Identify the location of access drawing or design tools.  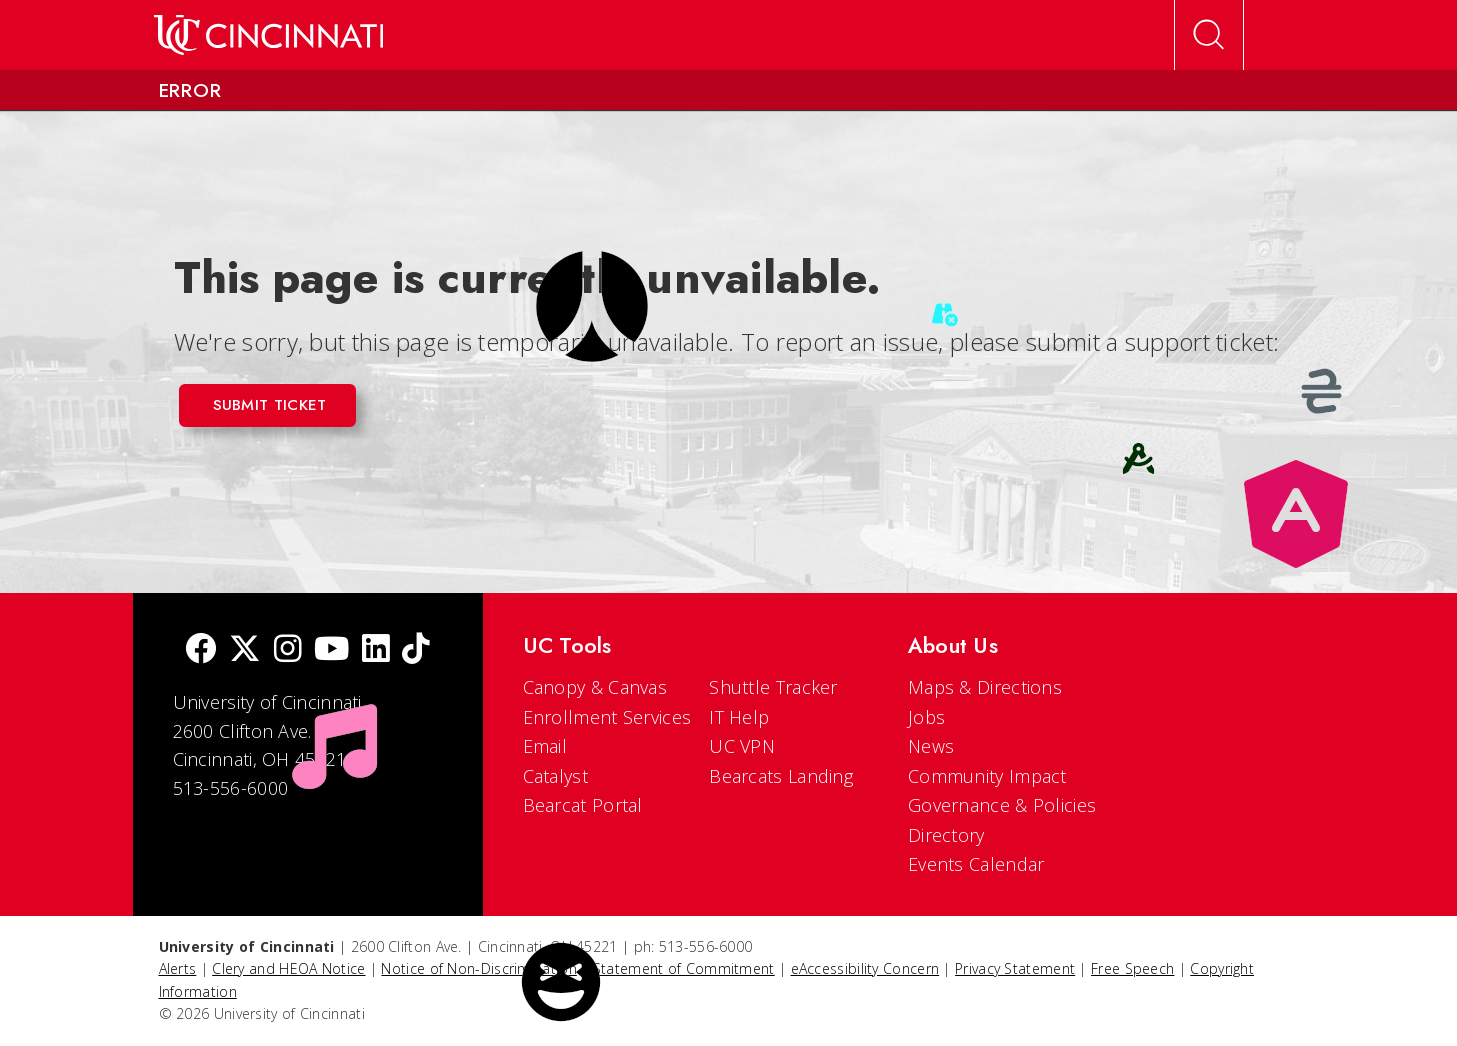
(1138, 458).